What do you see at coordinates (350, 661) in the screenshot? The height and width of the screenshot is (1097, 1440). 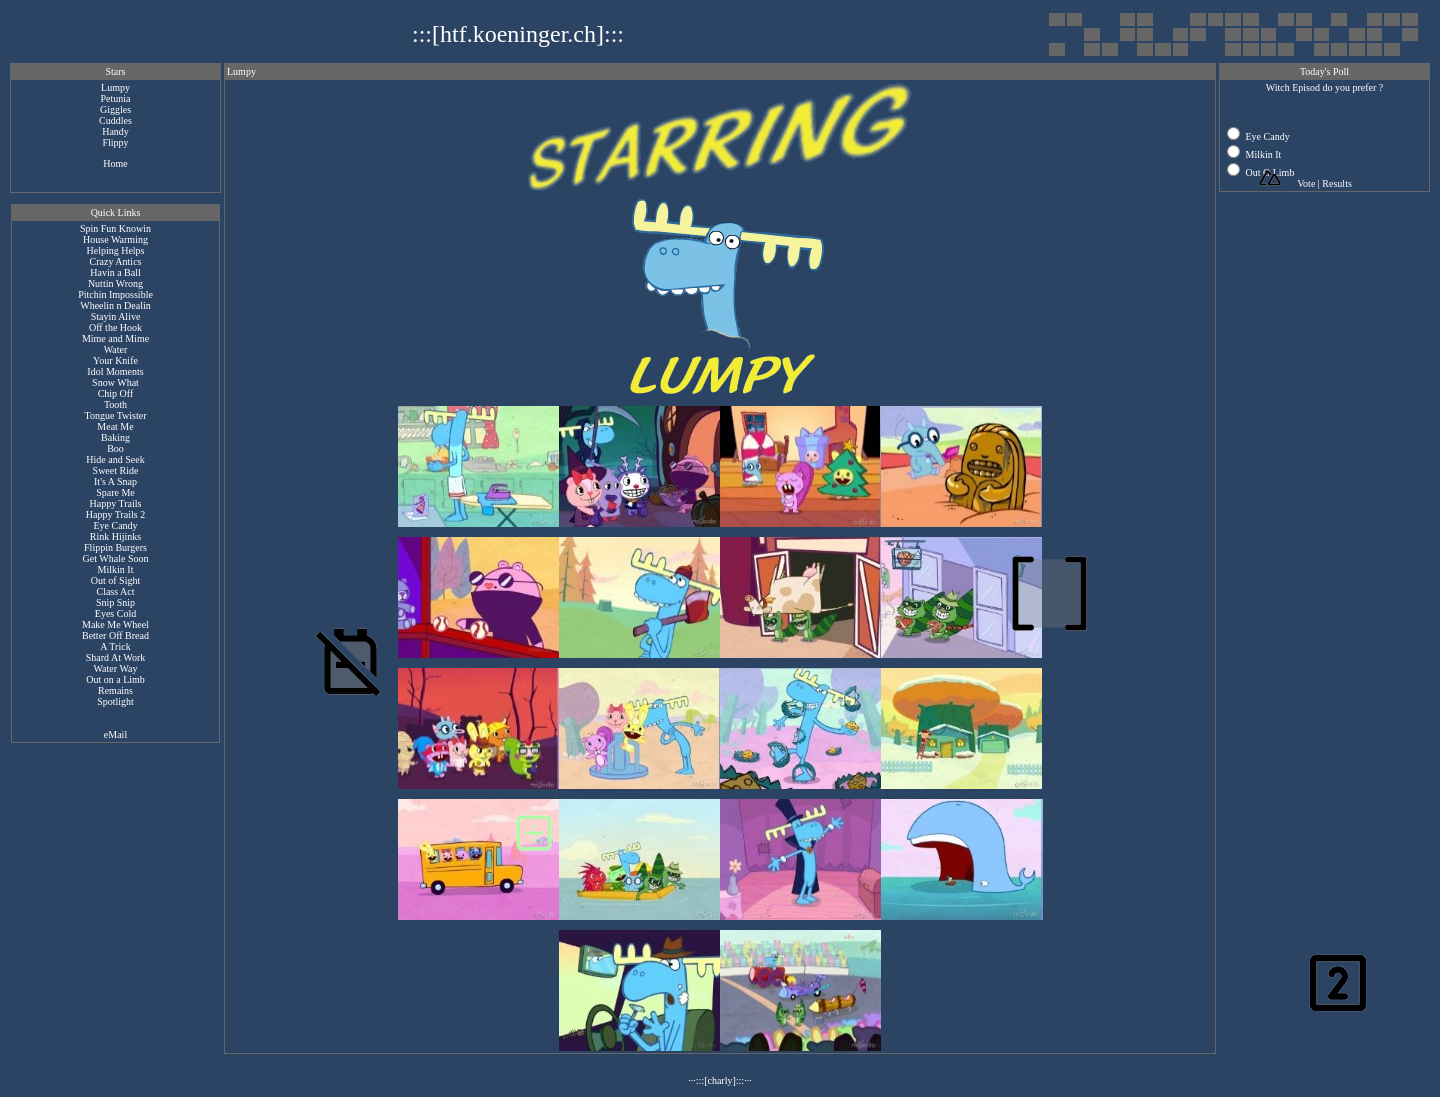 I see `no backpacks allowed` at bounding box center [350, 661].